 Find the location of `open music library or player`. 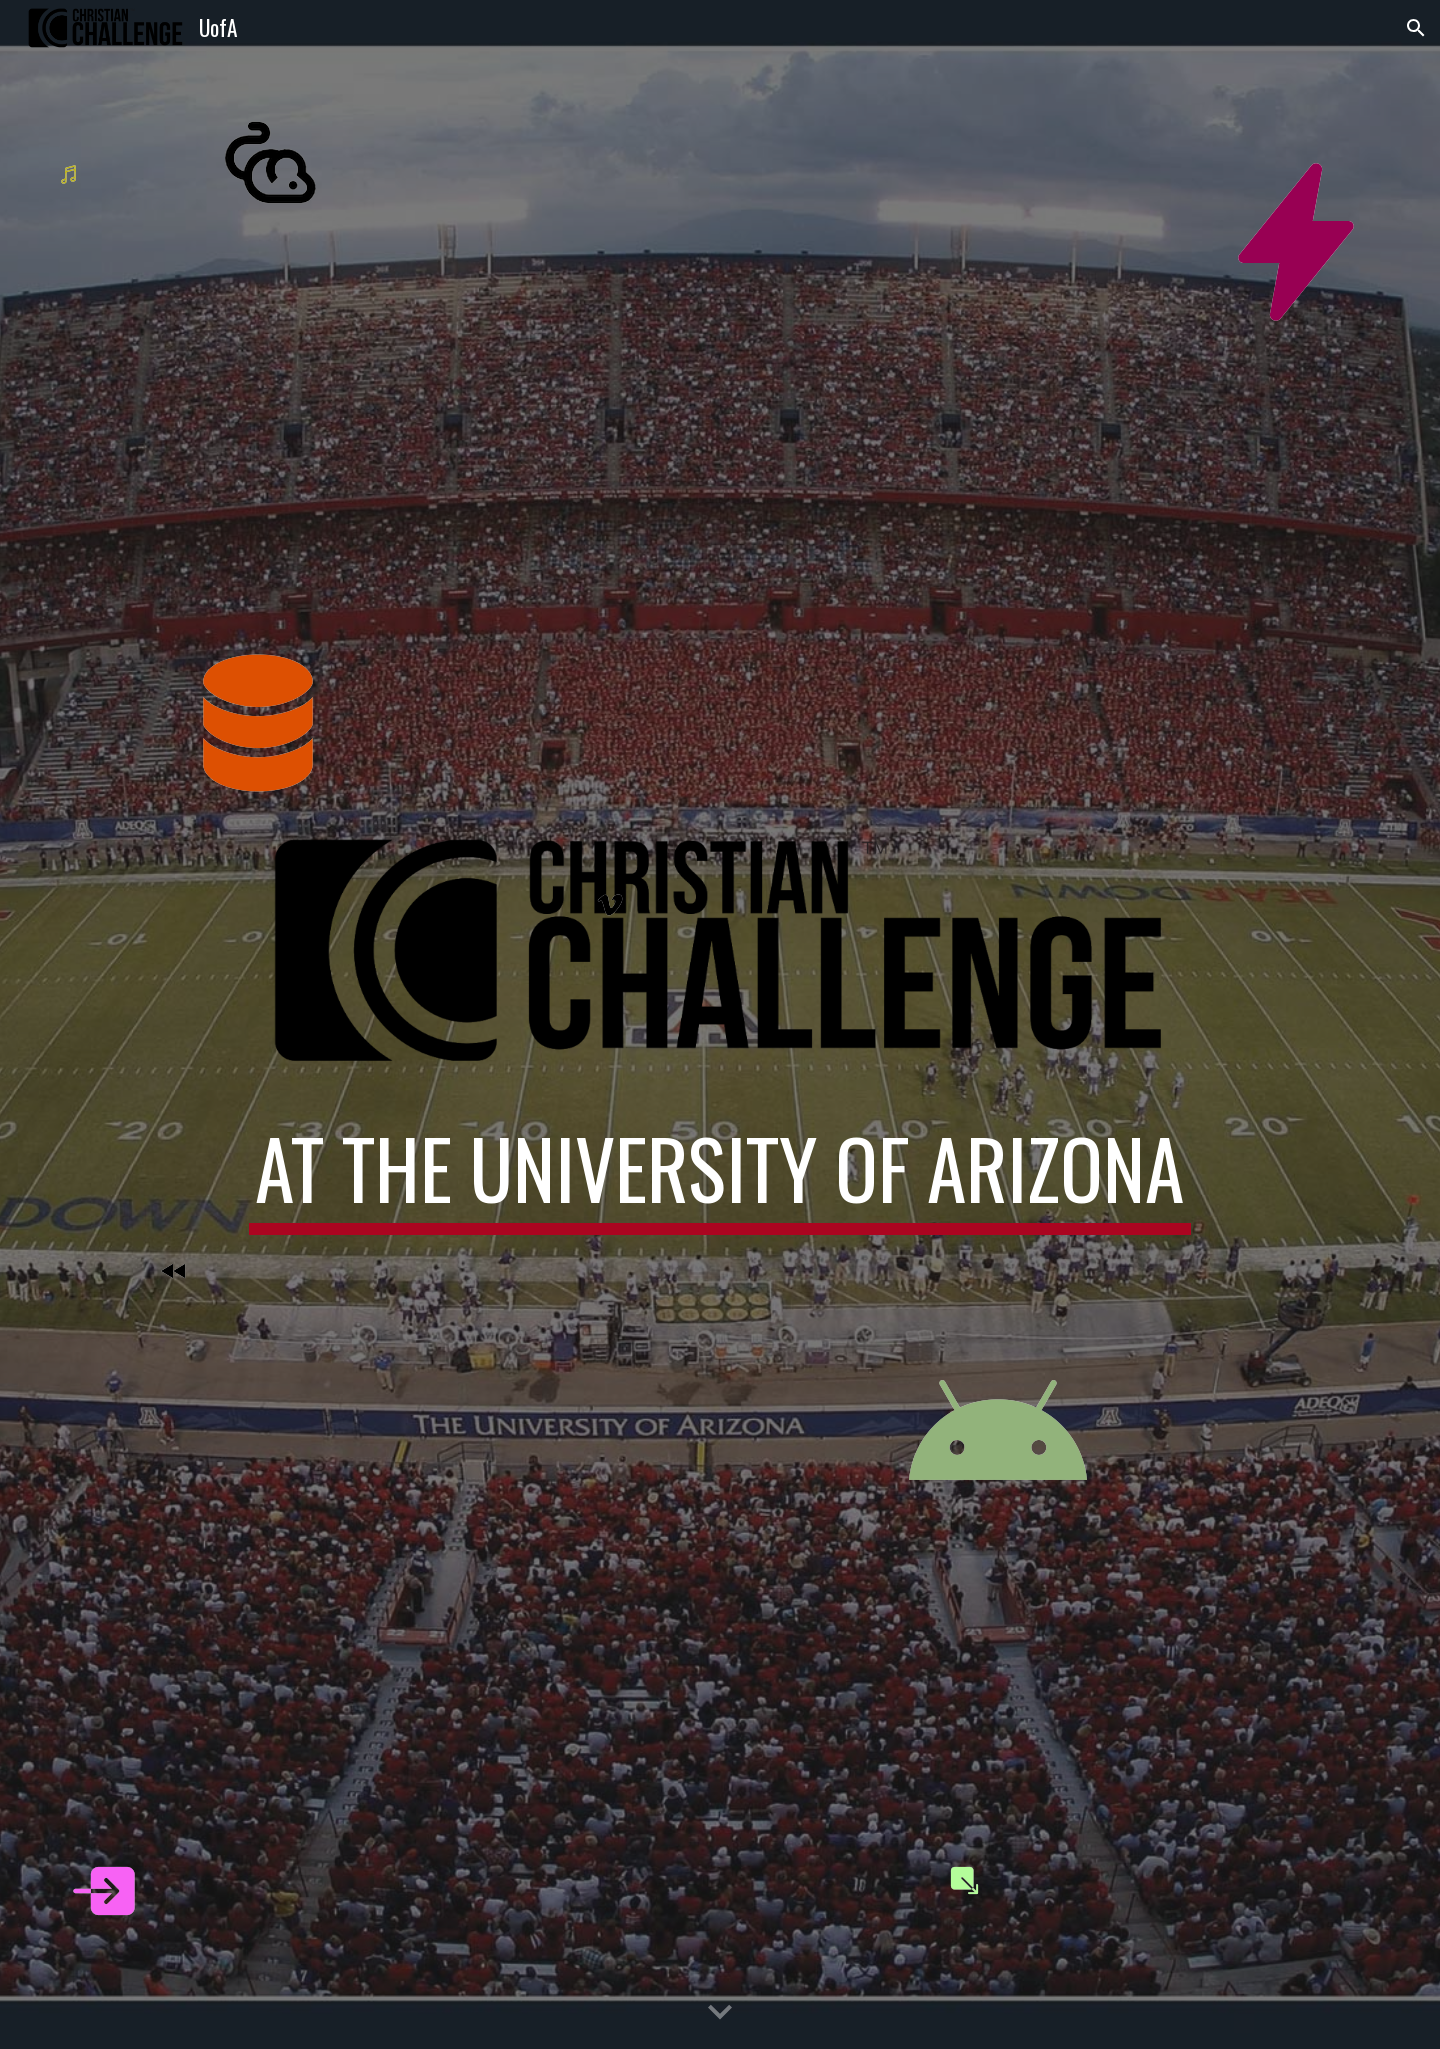

open music library or player is located at coordinates (68, 174).